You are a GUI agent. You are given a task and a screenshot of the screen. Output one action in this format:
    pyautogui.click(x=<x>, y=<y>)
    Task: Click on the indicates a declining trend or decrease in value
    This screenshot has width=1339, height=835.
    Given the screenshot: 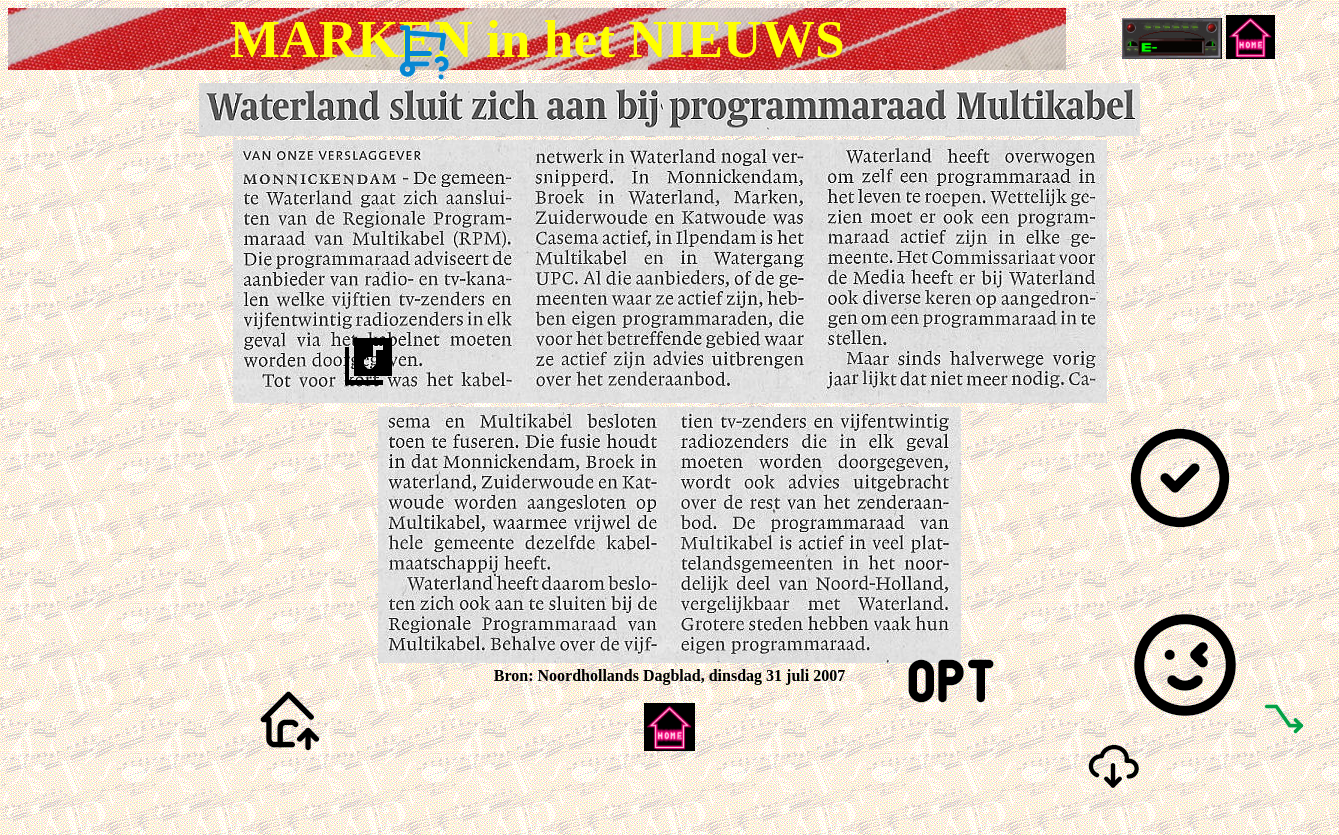 What is the action you would take?
    pyautogui.click(x=1284, y=718)
    